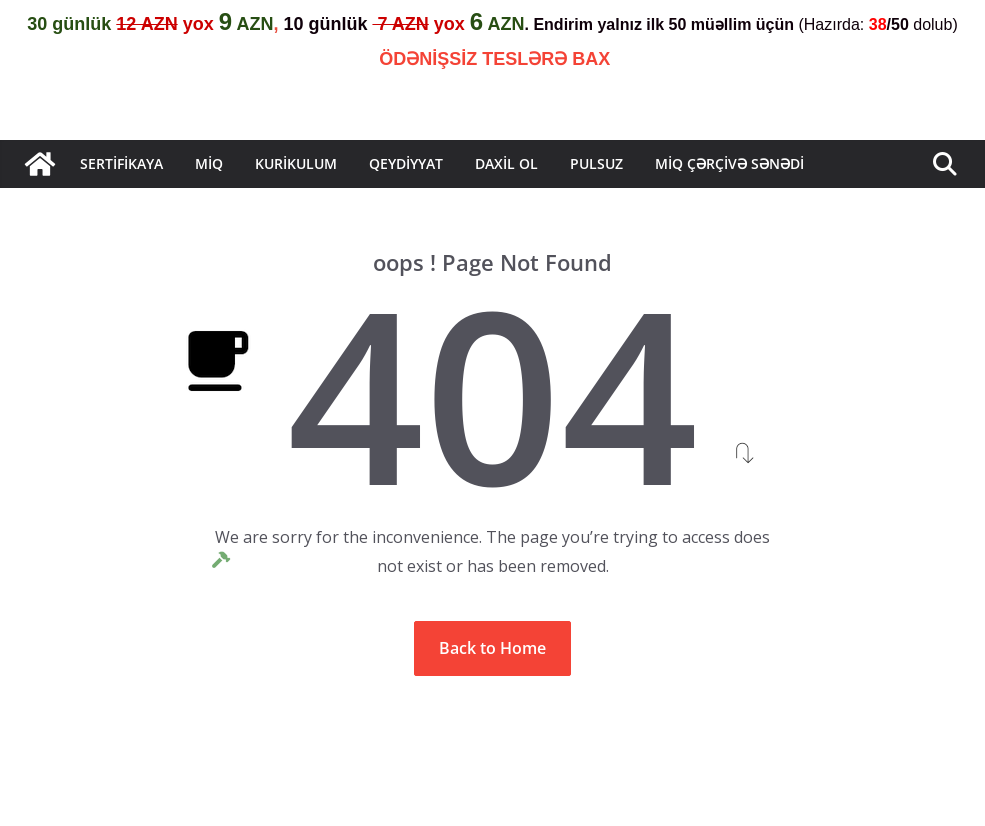  Describe the element at coordinates (221, 560) in the screenshot. I see `access tools or settings` at that location.